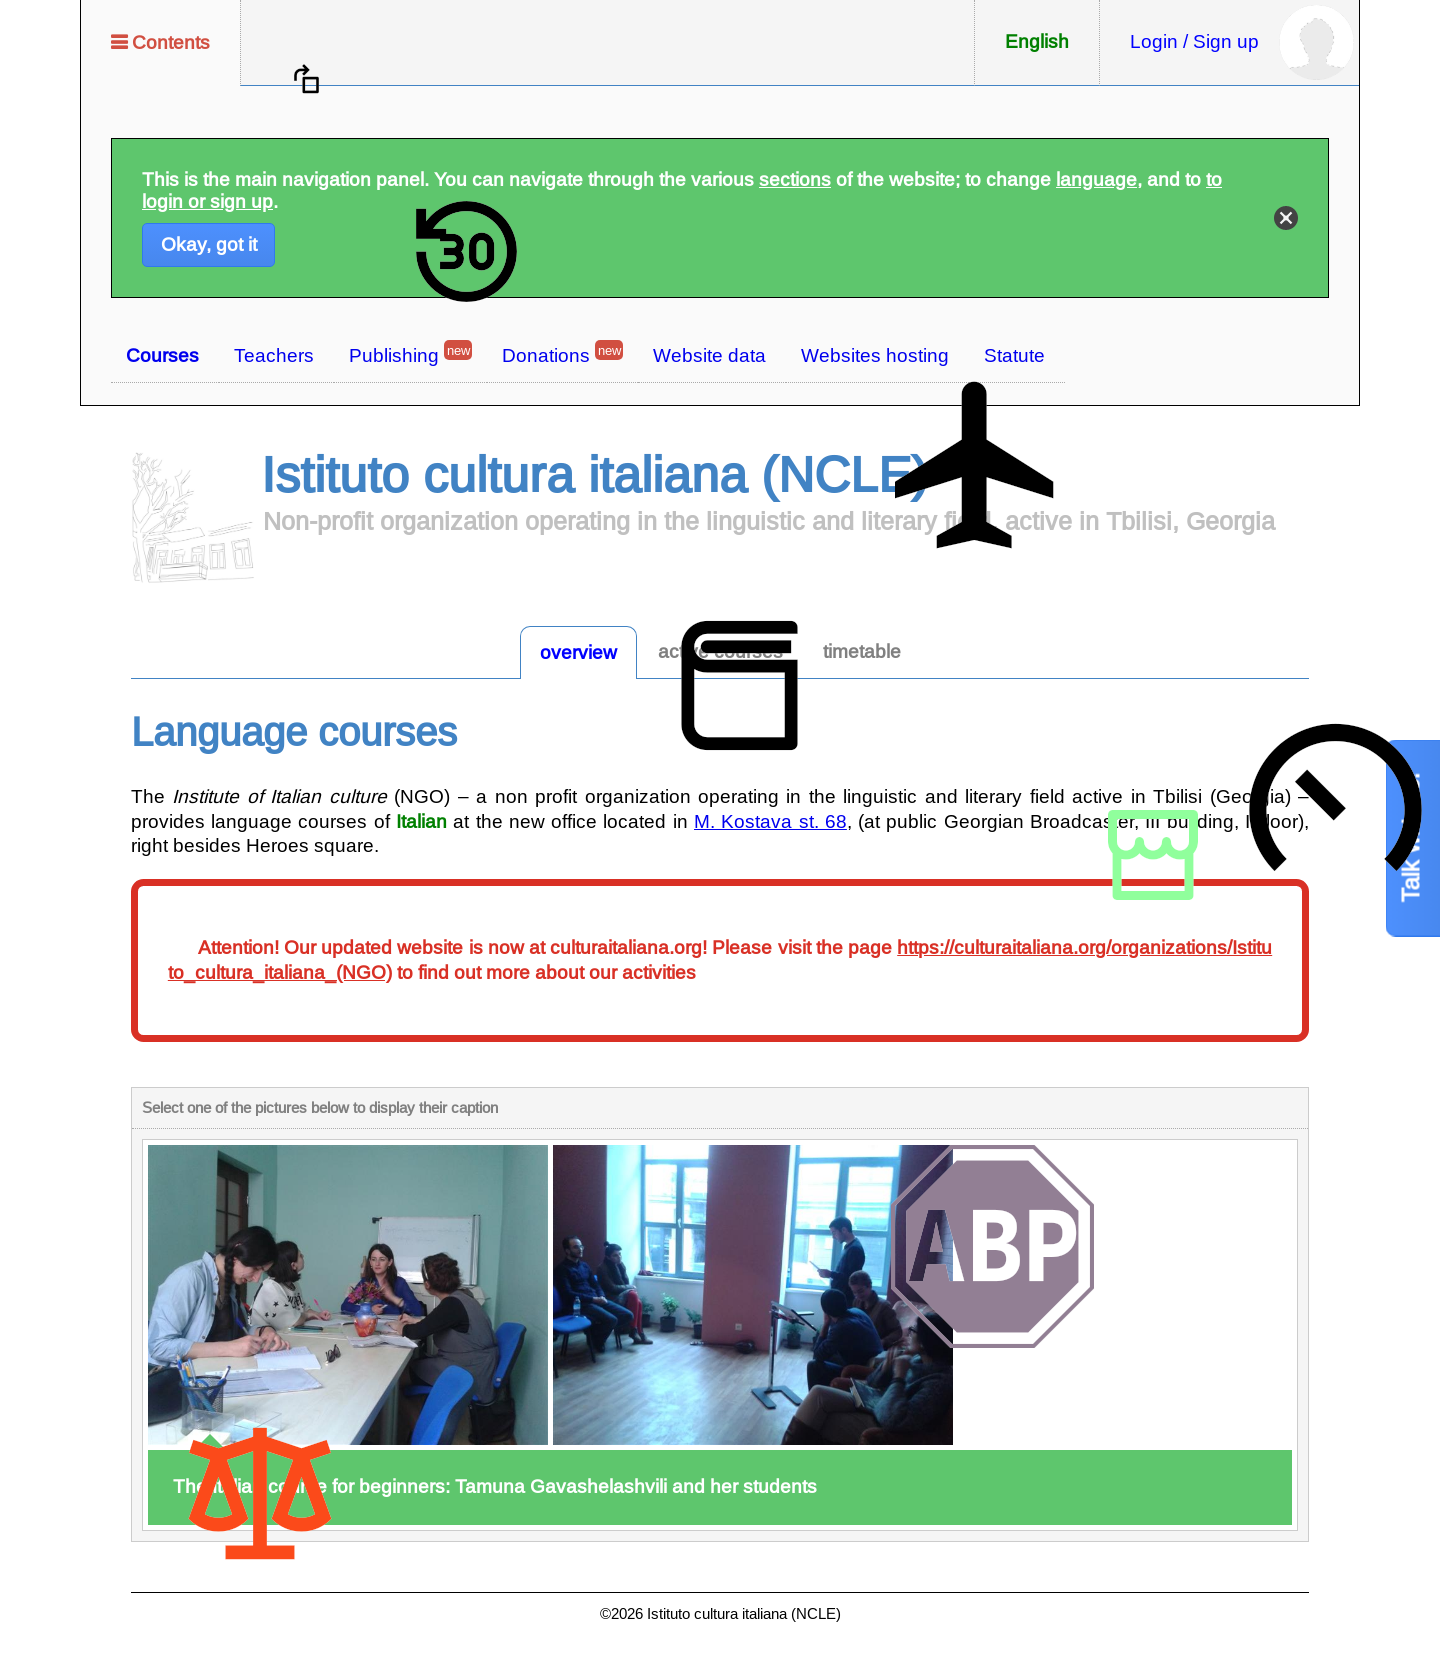 This screenshot has height=1664, width=1440. Describe the element at coordinates (260, 1497) in the screenshot. I see `access legal or terms of service information` at that location.